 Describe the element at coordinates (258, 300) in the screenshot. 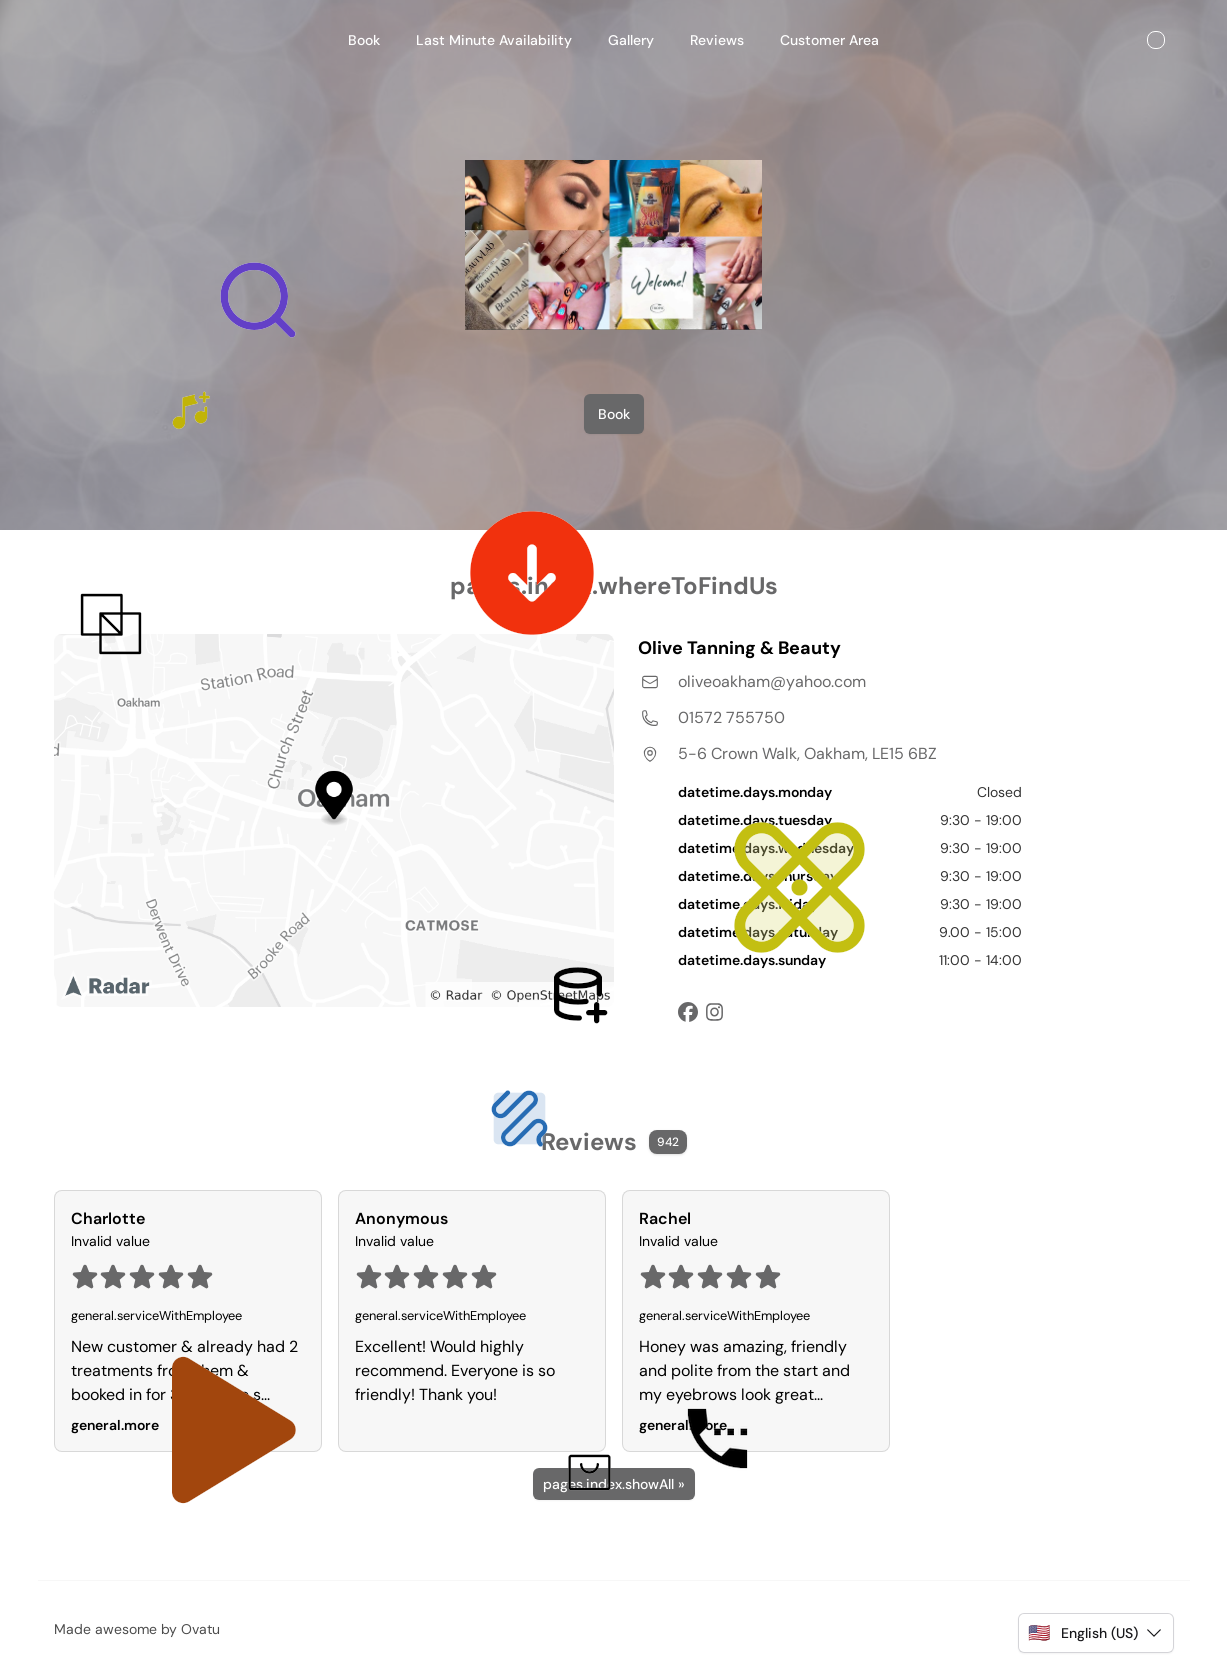

I see `search for content or items` at that location.